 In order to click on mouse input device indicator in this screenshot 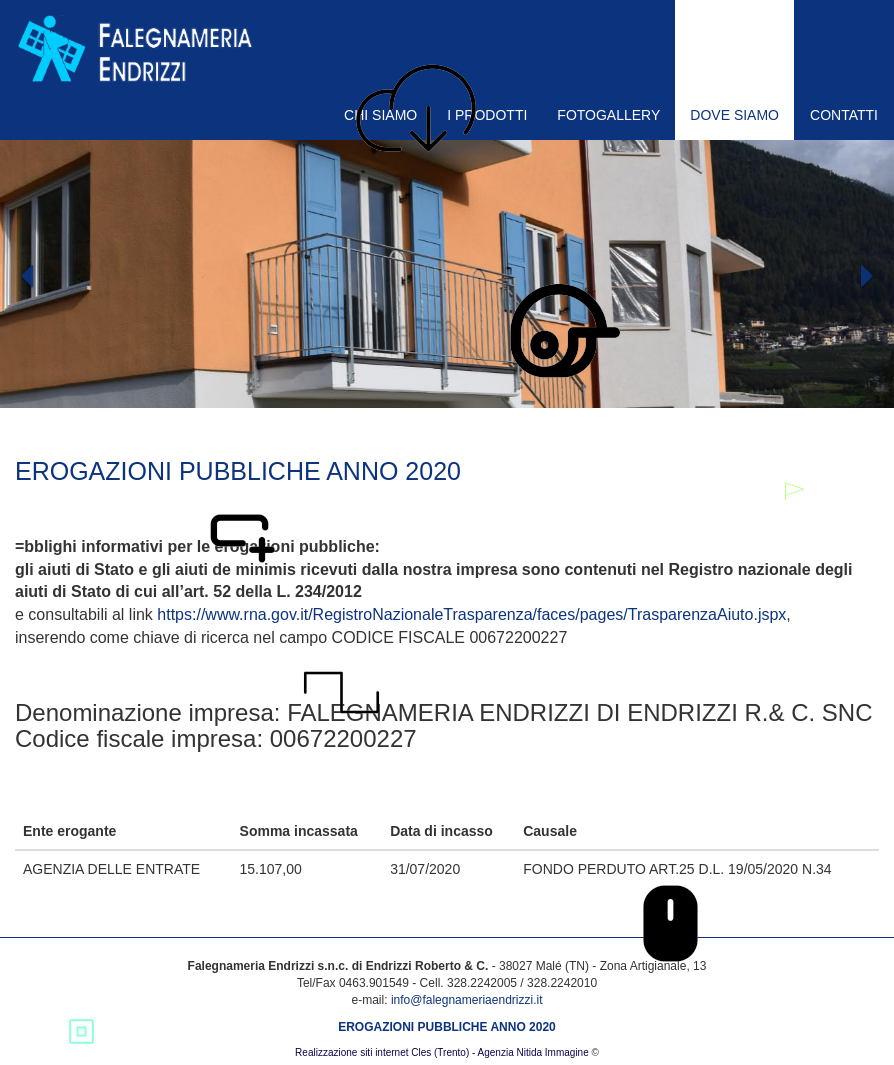, I will do `click(670, 923)`.